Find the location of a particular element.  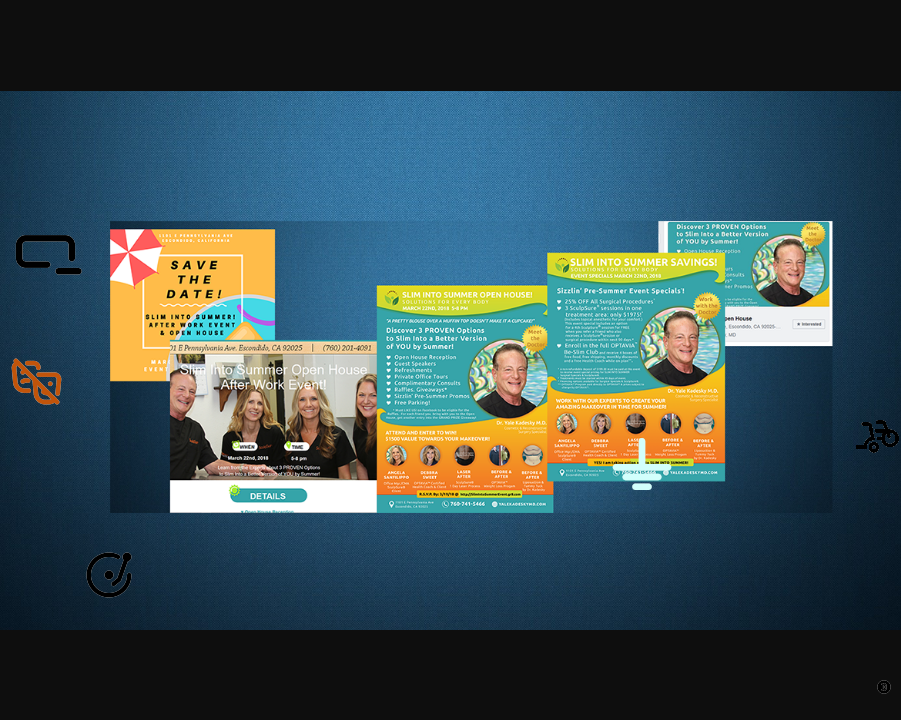

disable theater or entertainment mode is located at coordinates (36, 381).